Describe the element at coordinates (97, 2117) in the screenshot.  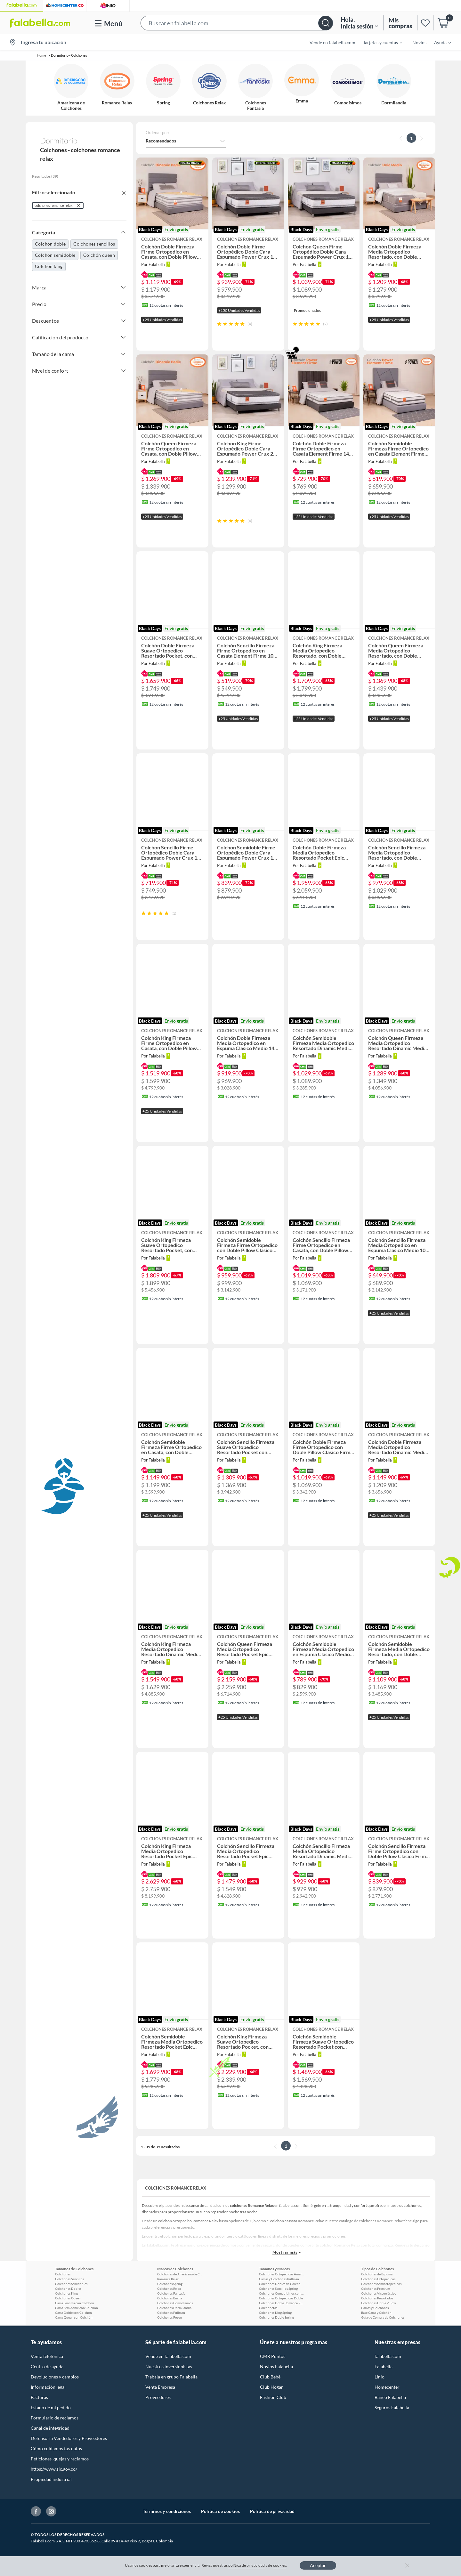
I see `mythical or fantasy character ability` at that location.